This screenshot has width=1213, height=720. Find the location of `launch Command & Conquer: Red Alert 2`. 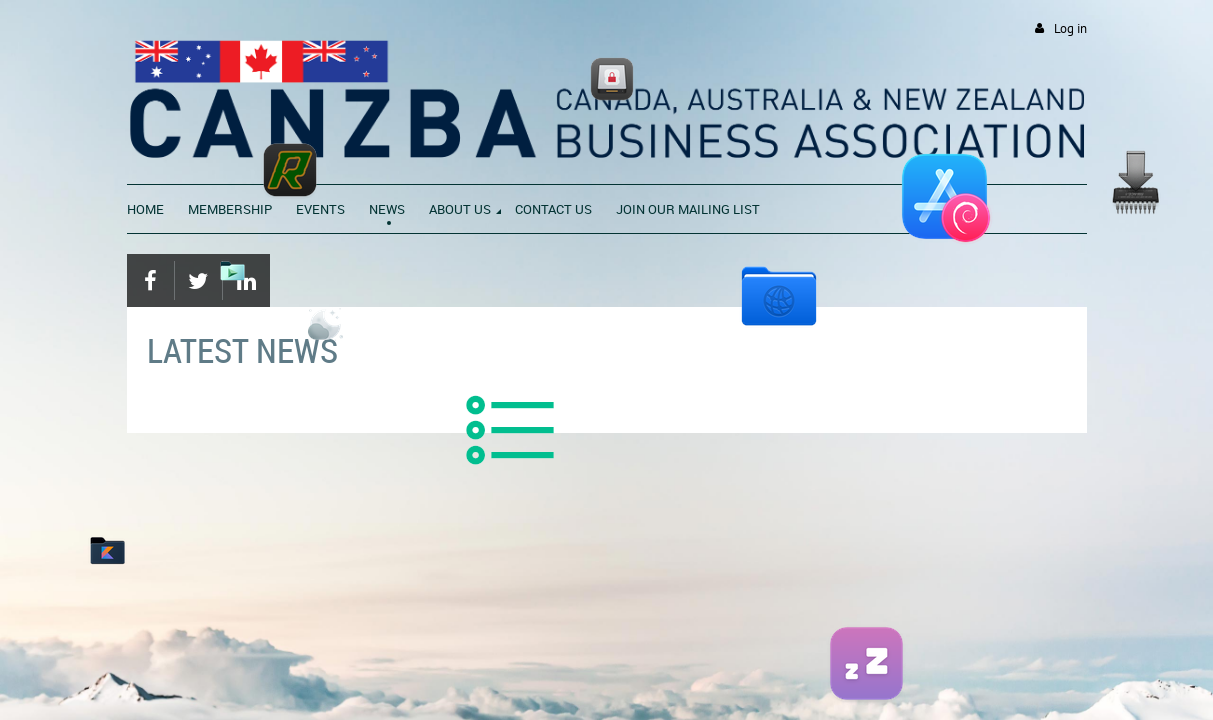

launch Command & Conquer: Red Alert 2 is located at coordinates (290, 170).